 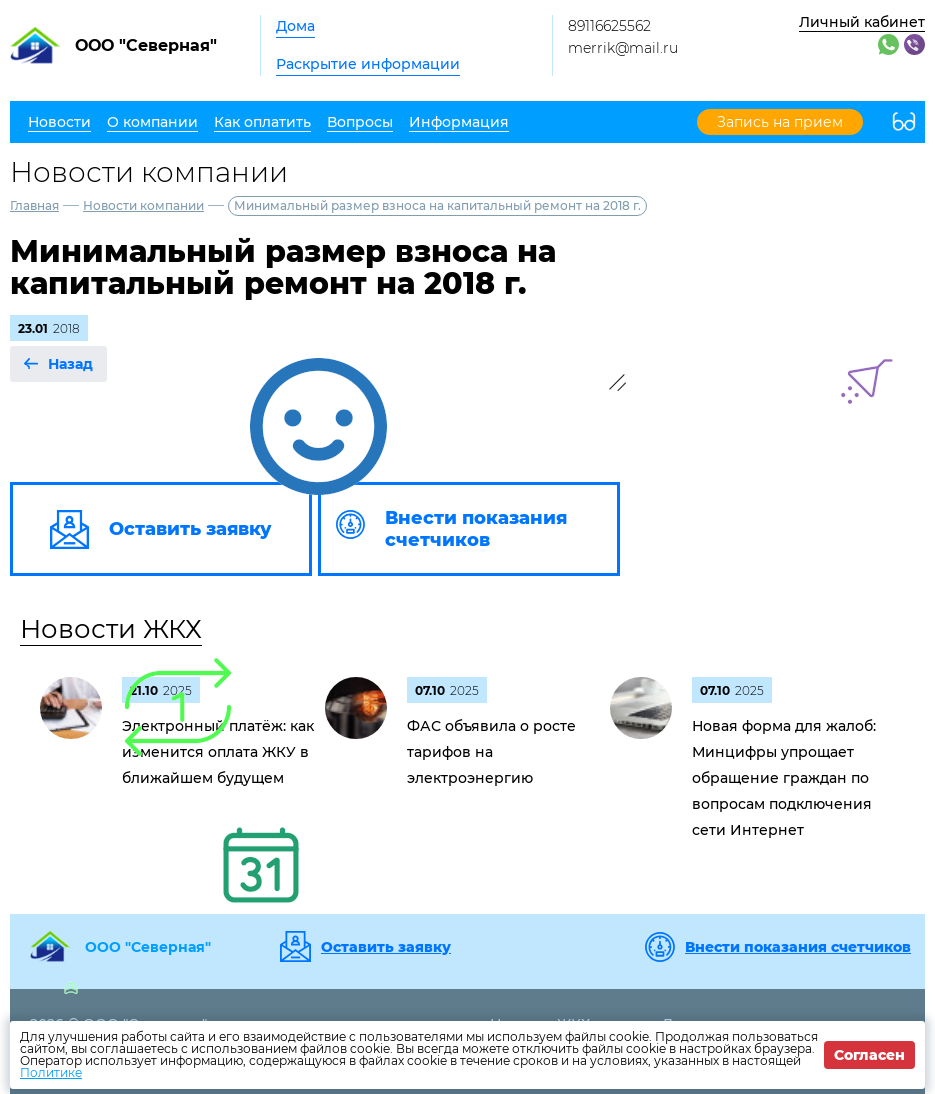 What do you see at coordinates (618, 383) in the screenshot?
I see `indicates signal strength or connectivity level` at bounding box center [618, 383].